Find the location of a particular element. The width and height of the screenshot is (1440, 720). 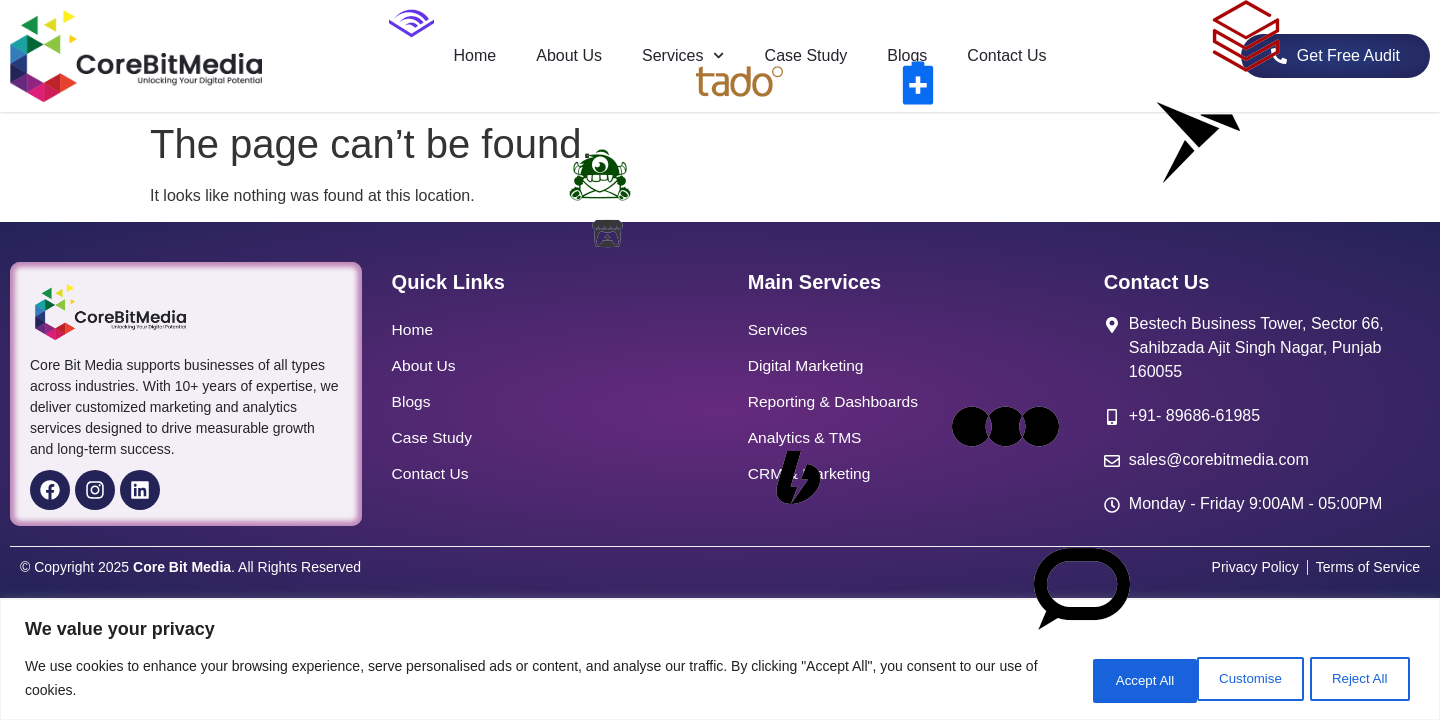

open boosty creator platform is located at coordinates (798, 477).